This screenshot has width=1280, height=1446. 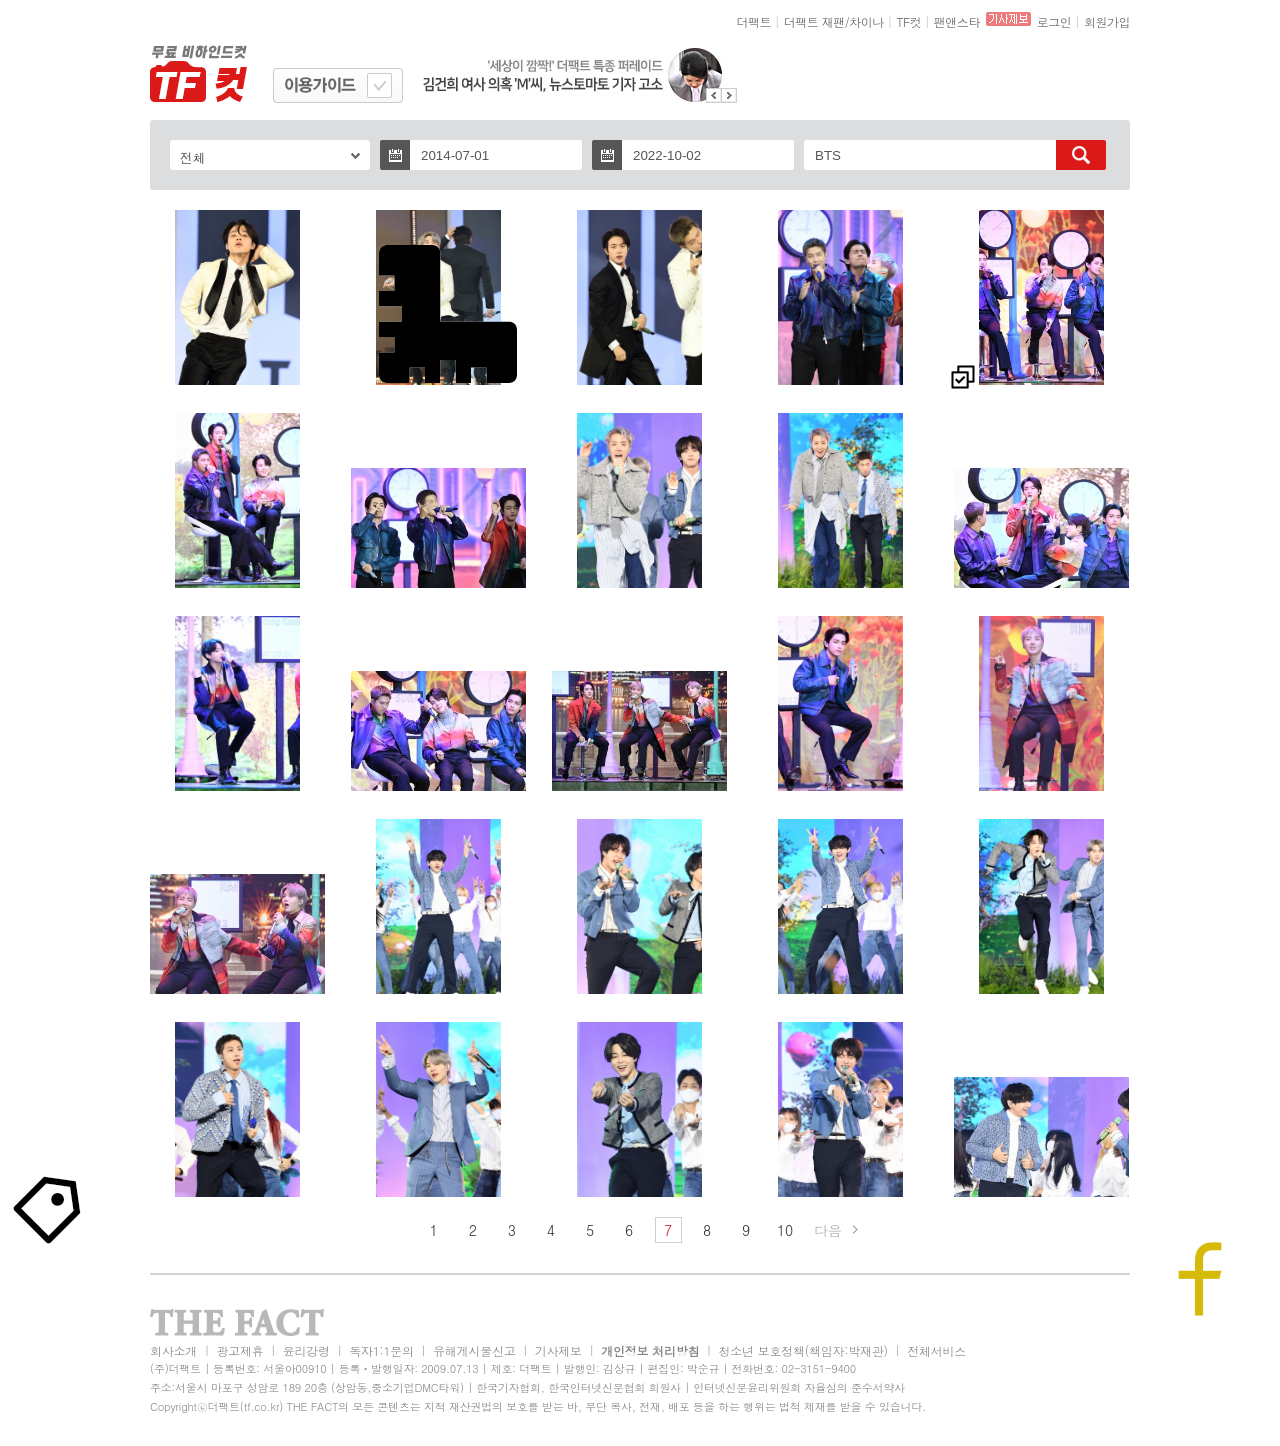 I want to click on open Facebook app, so click(x=1199, y=1283).